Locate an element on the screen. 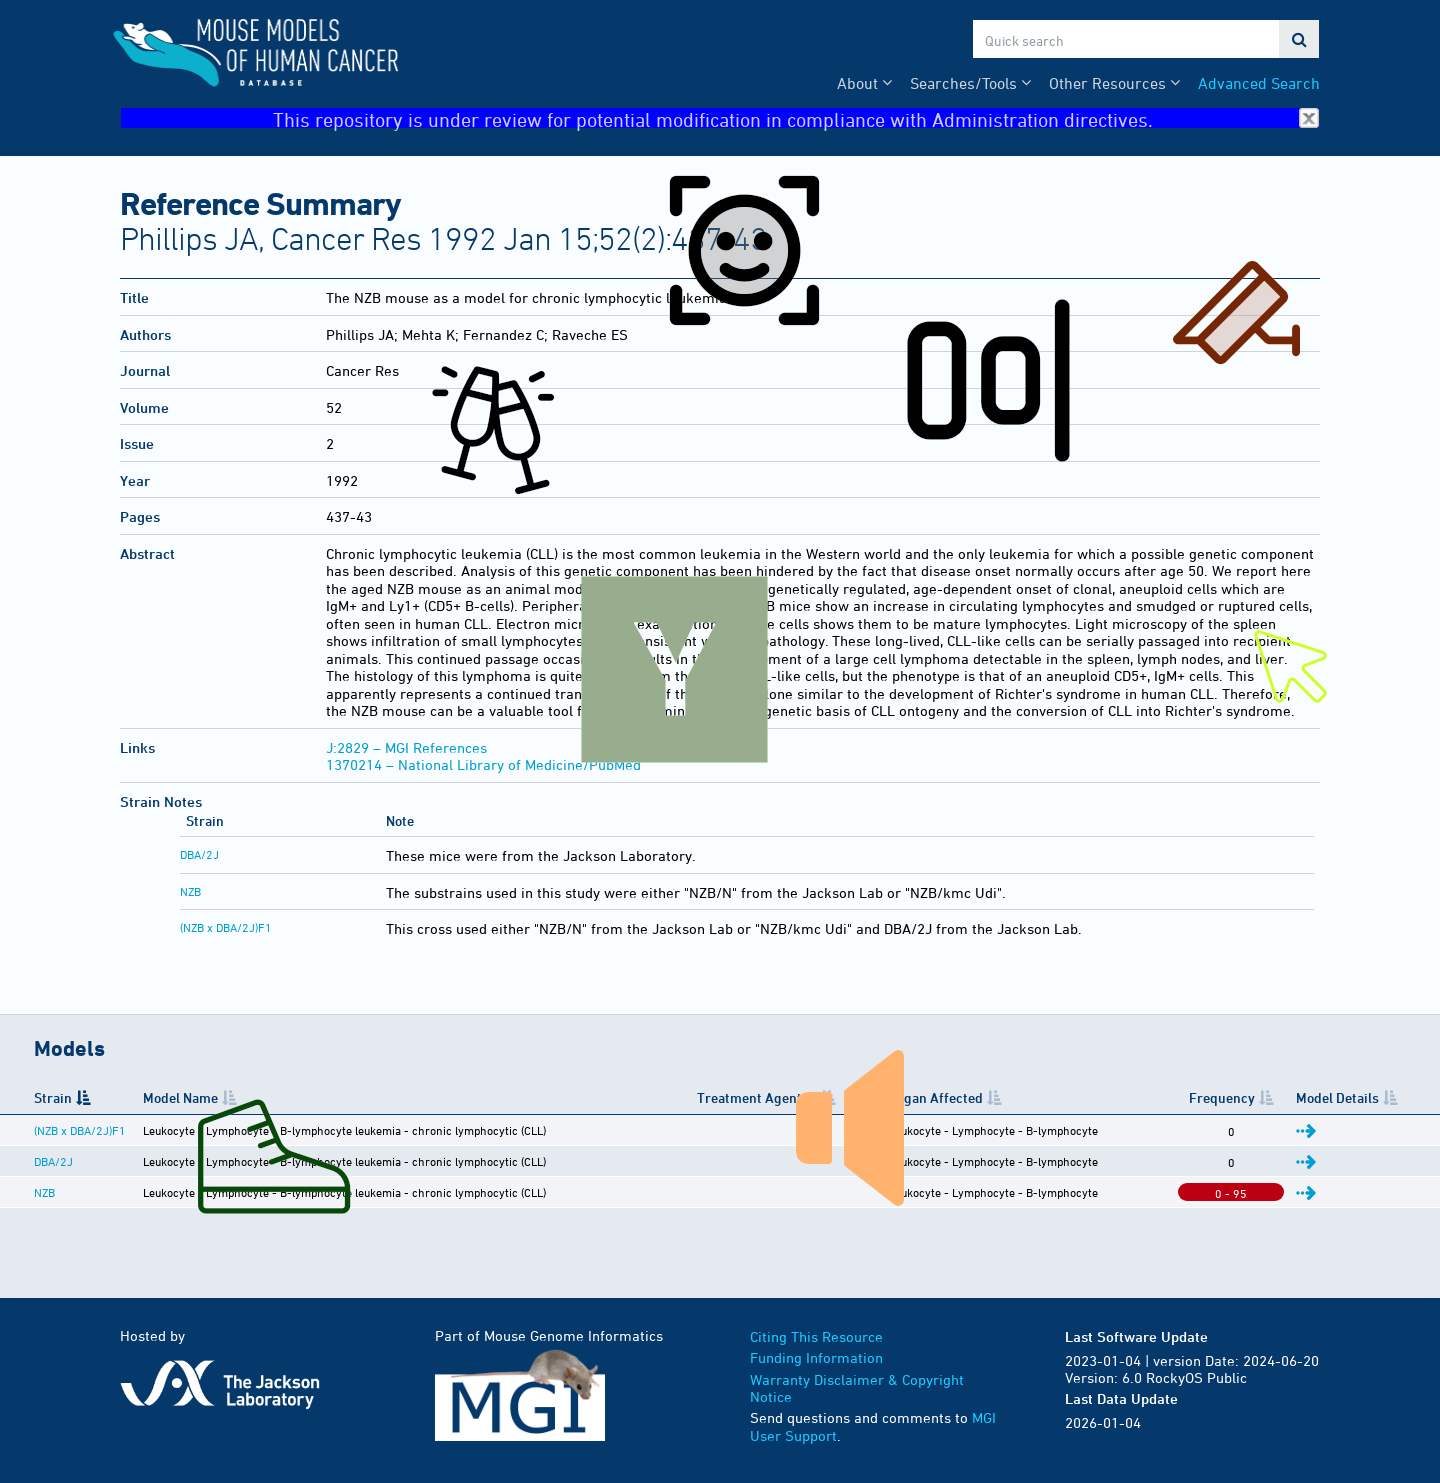 This screenshot has width=1440, height=1483. speaker with no volume output is located at coordinates (880, 1128).